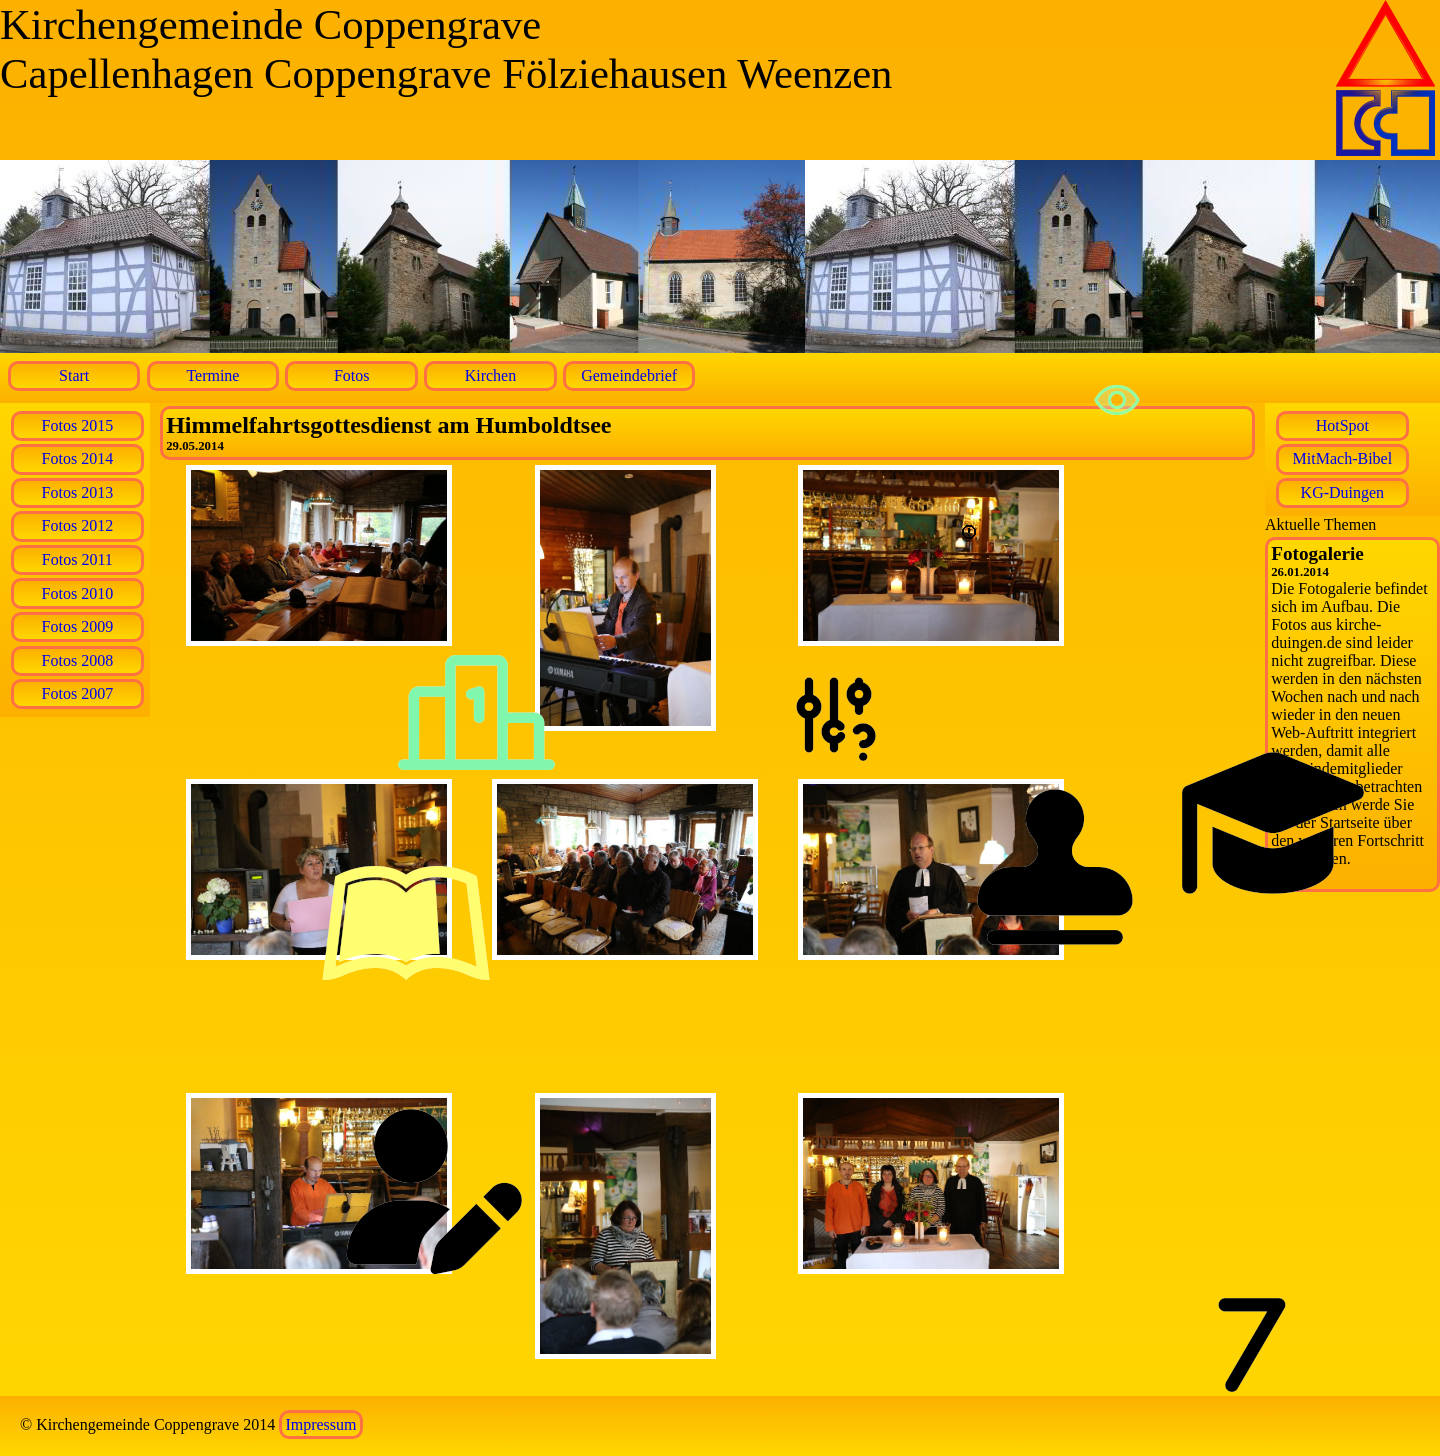 This screenshot has height=1456, width=1440. What do you see at coordinates (1273, 823) in the screenshot?
I see `access education or learning resources` at bounding box center [1273, 823].